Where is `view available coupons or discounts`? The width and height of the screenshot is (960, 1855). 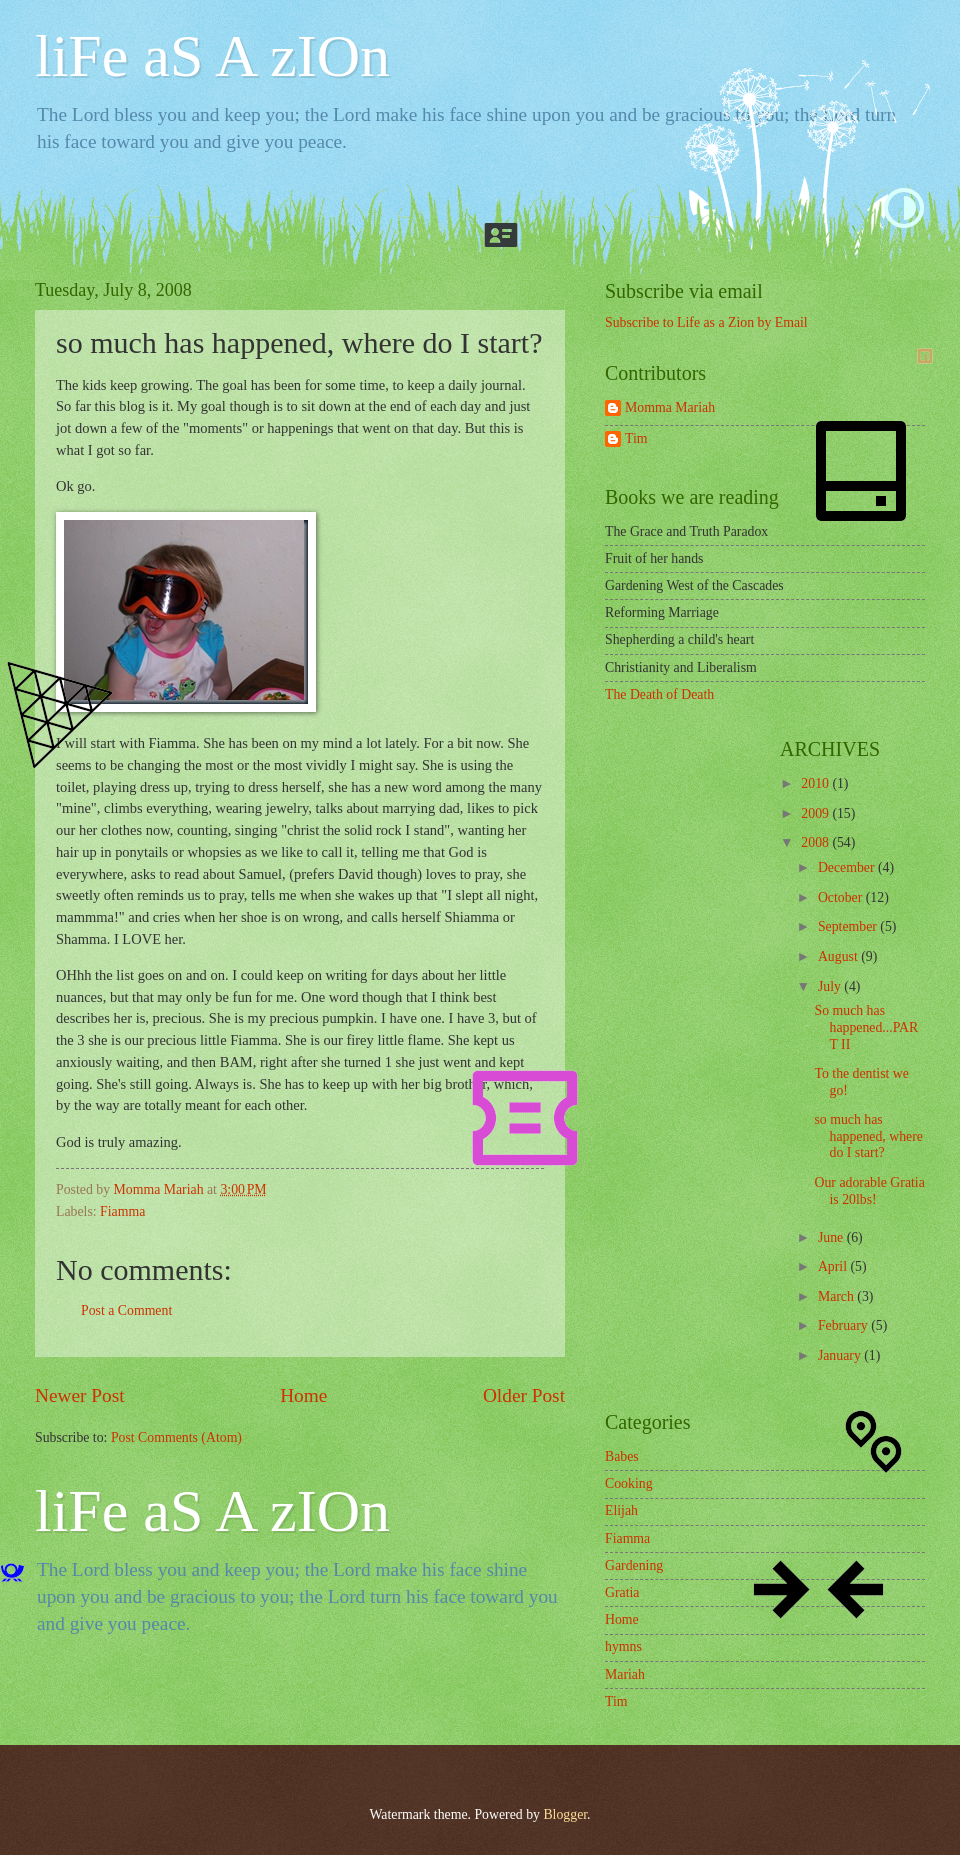 view available coupons or discounts is located at coordinates (525, 1118).